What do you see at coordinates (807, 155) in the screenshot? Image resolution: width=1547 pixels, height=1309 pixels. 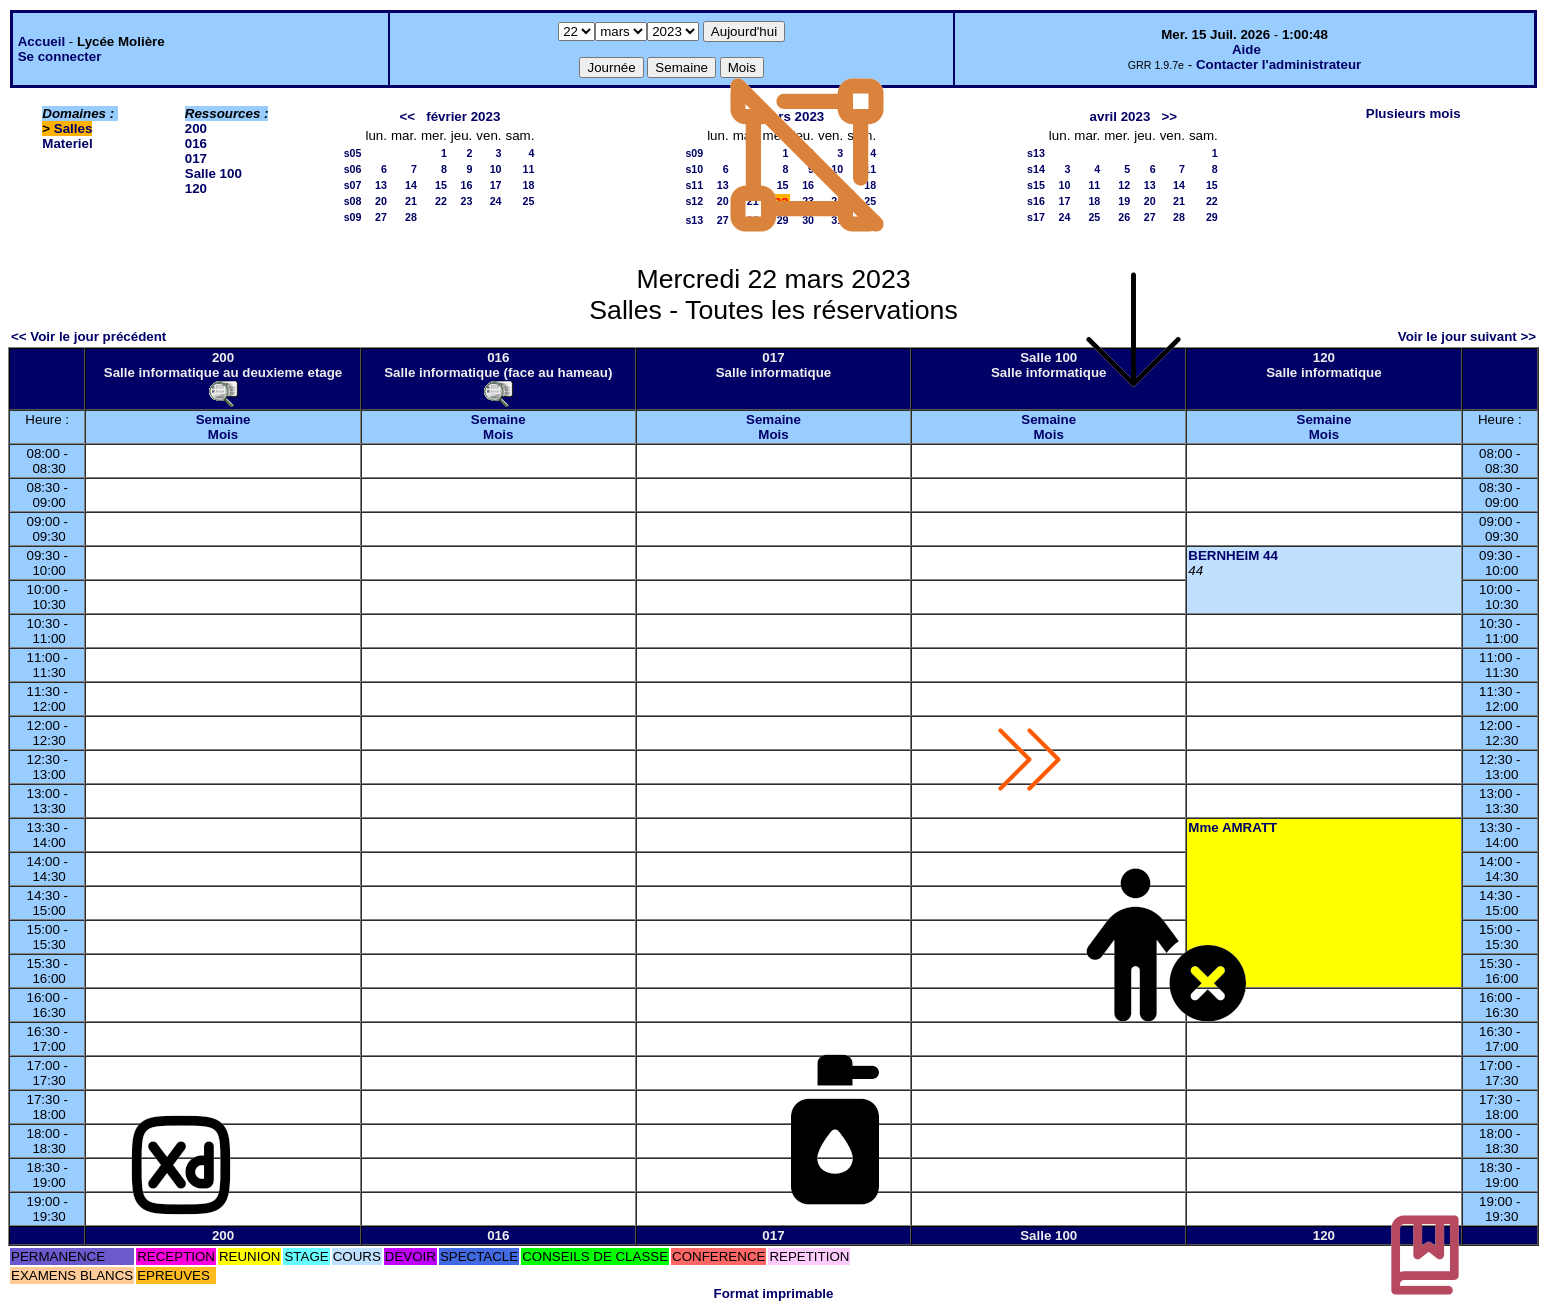 I see `disable vector editing mode` at bounding box center [807, 155].